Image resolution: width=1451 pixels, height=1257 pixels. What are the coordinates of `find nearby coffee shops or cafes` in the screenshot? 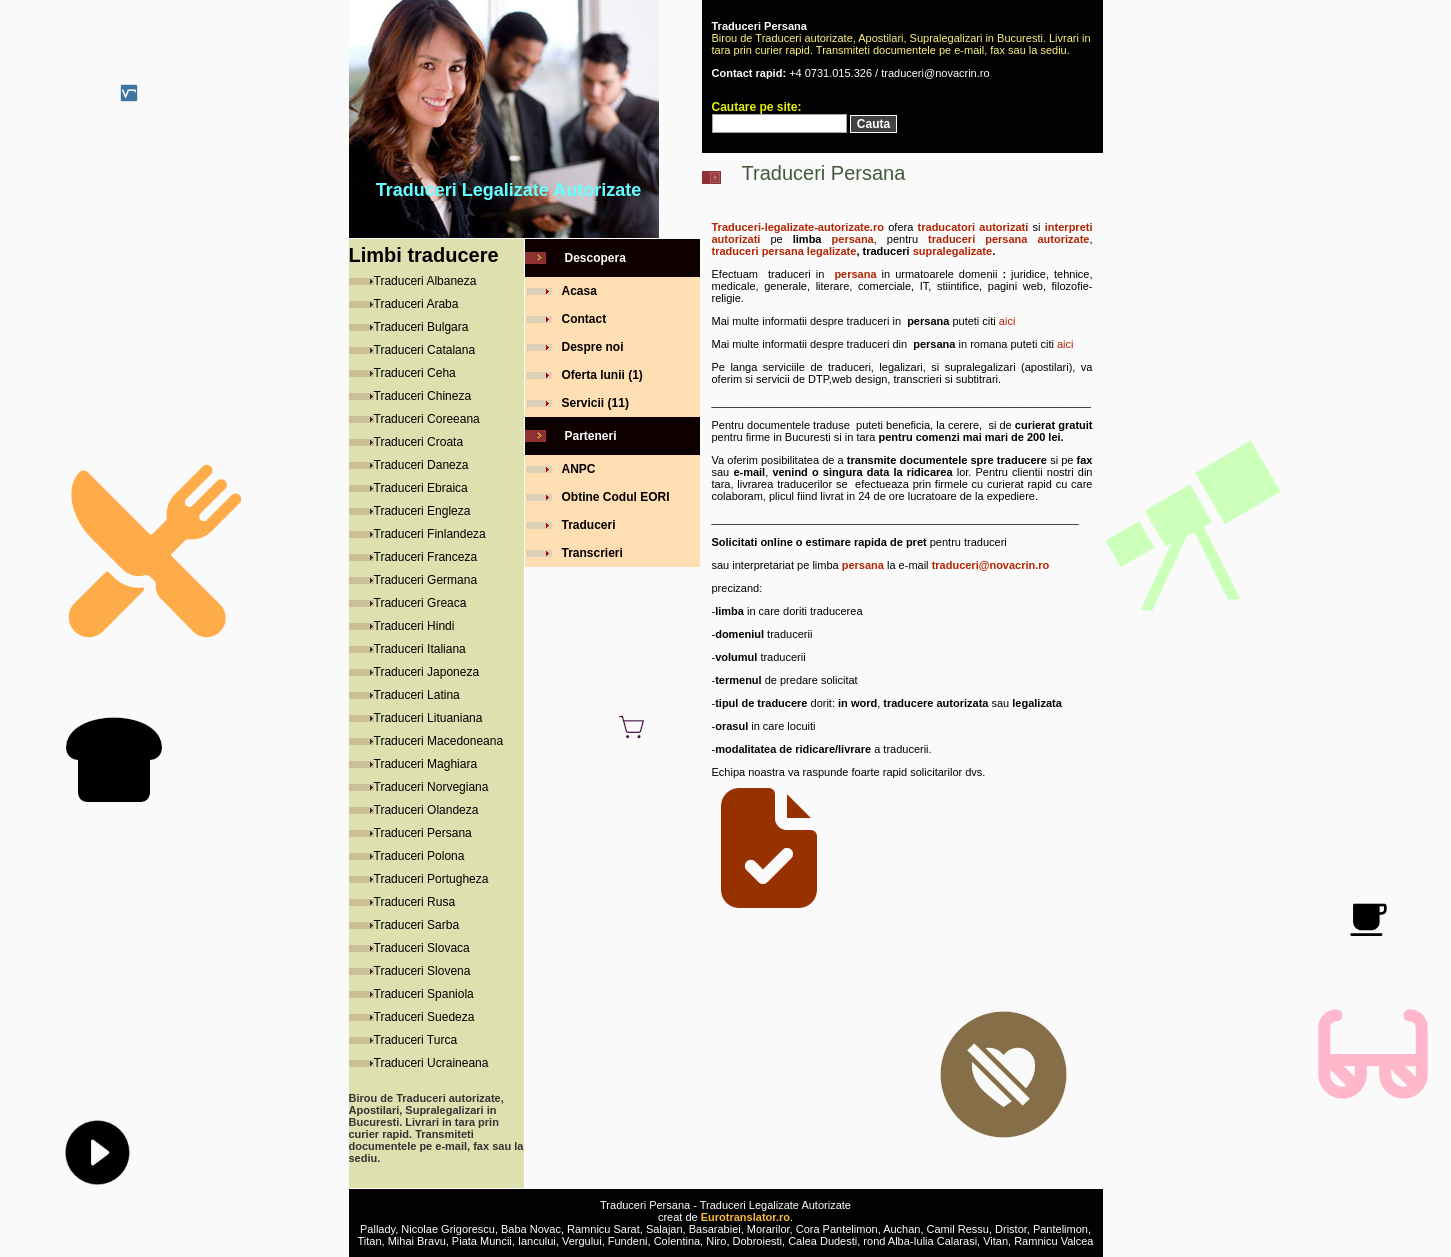 It's located at (1368, 920).